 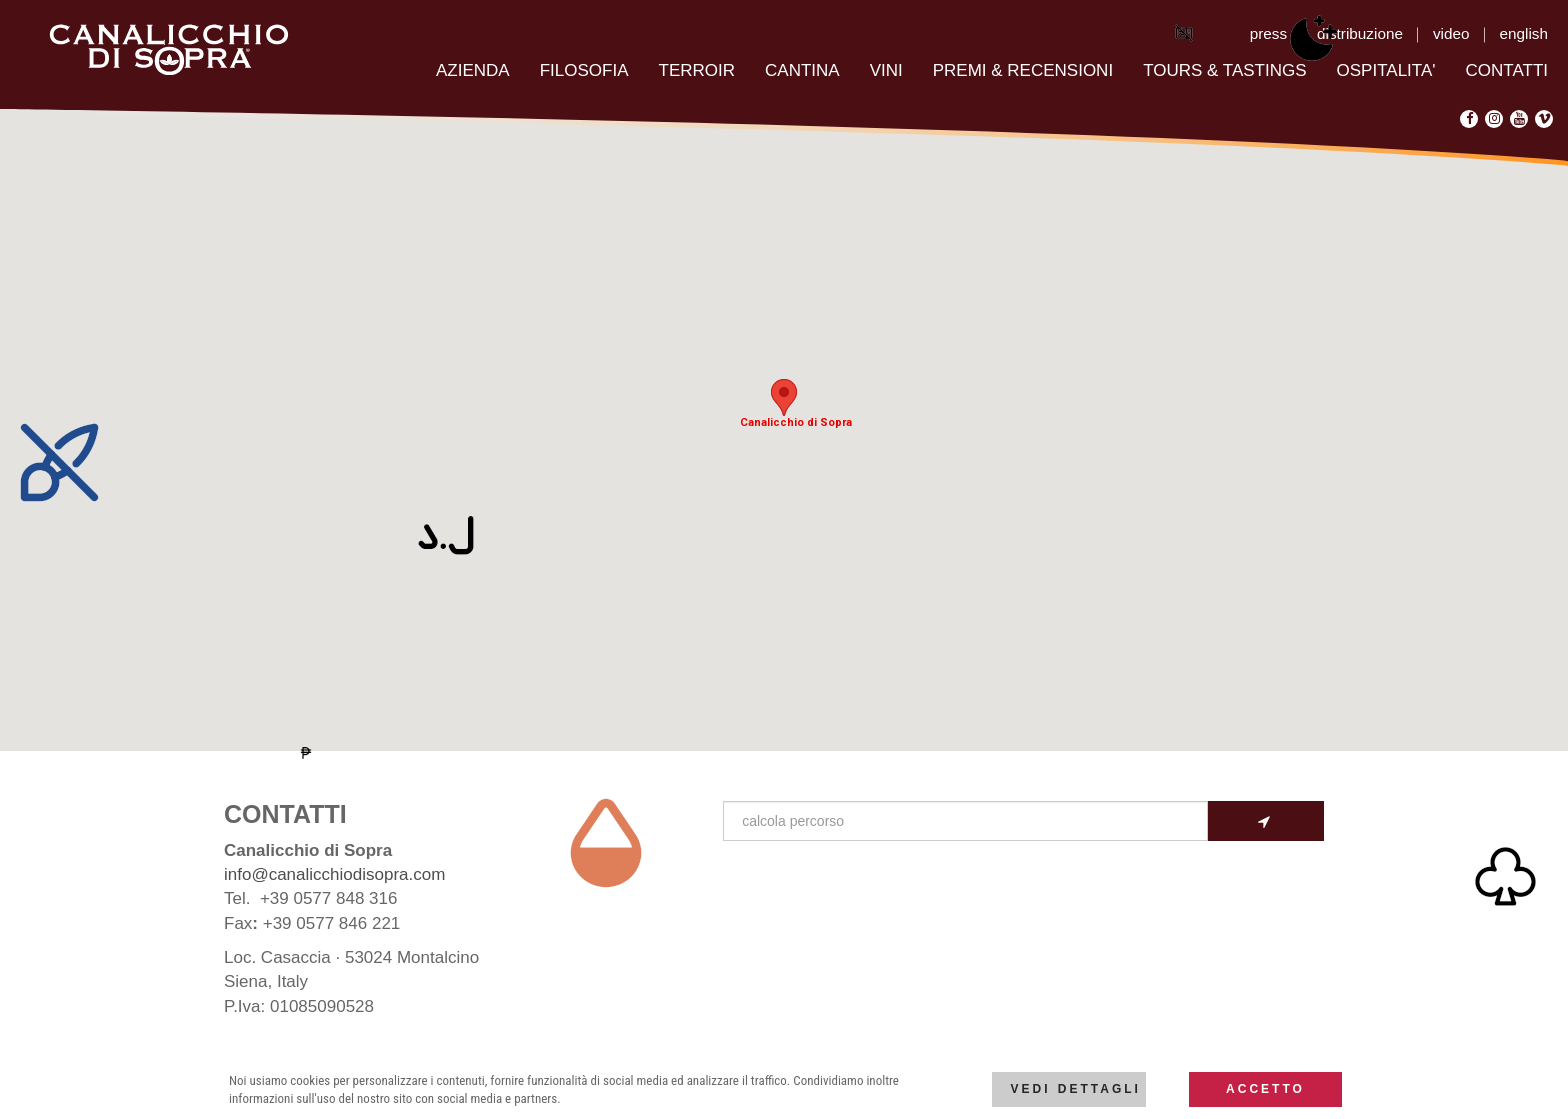 What do you see at coordinates (306, 753) in the screenshot?
I see `indicates price or payment in philippine pesos` at bounding box center [306, 753].